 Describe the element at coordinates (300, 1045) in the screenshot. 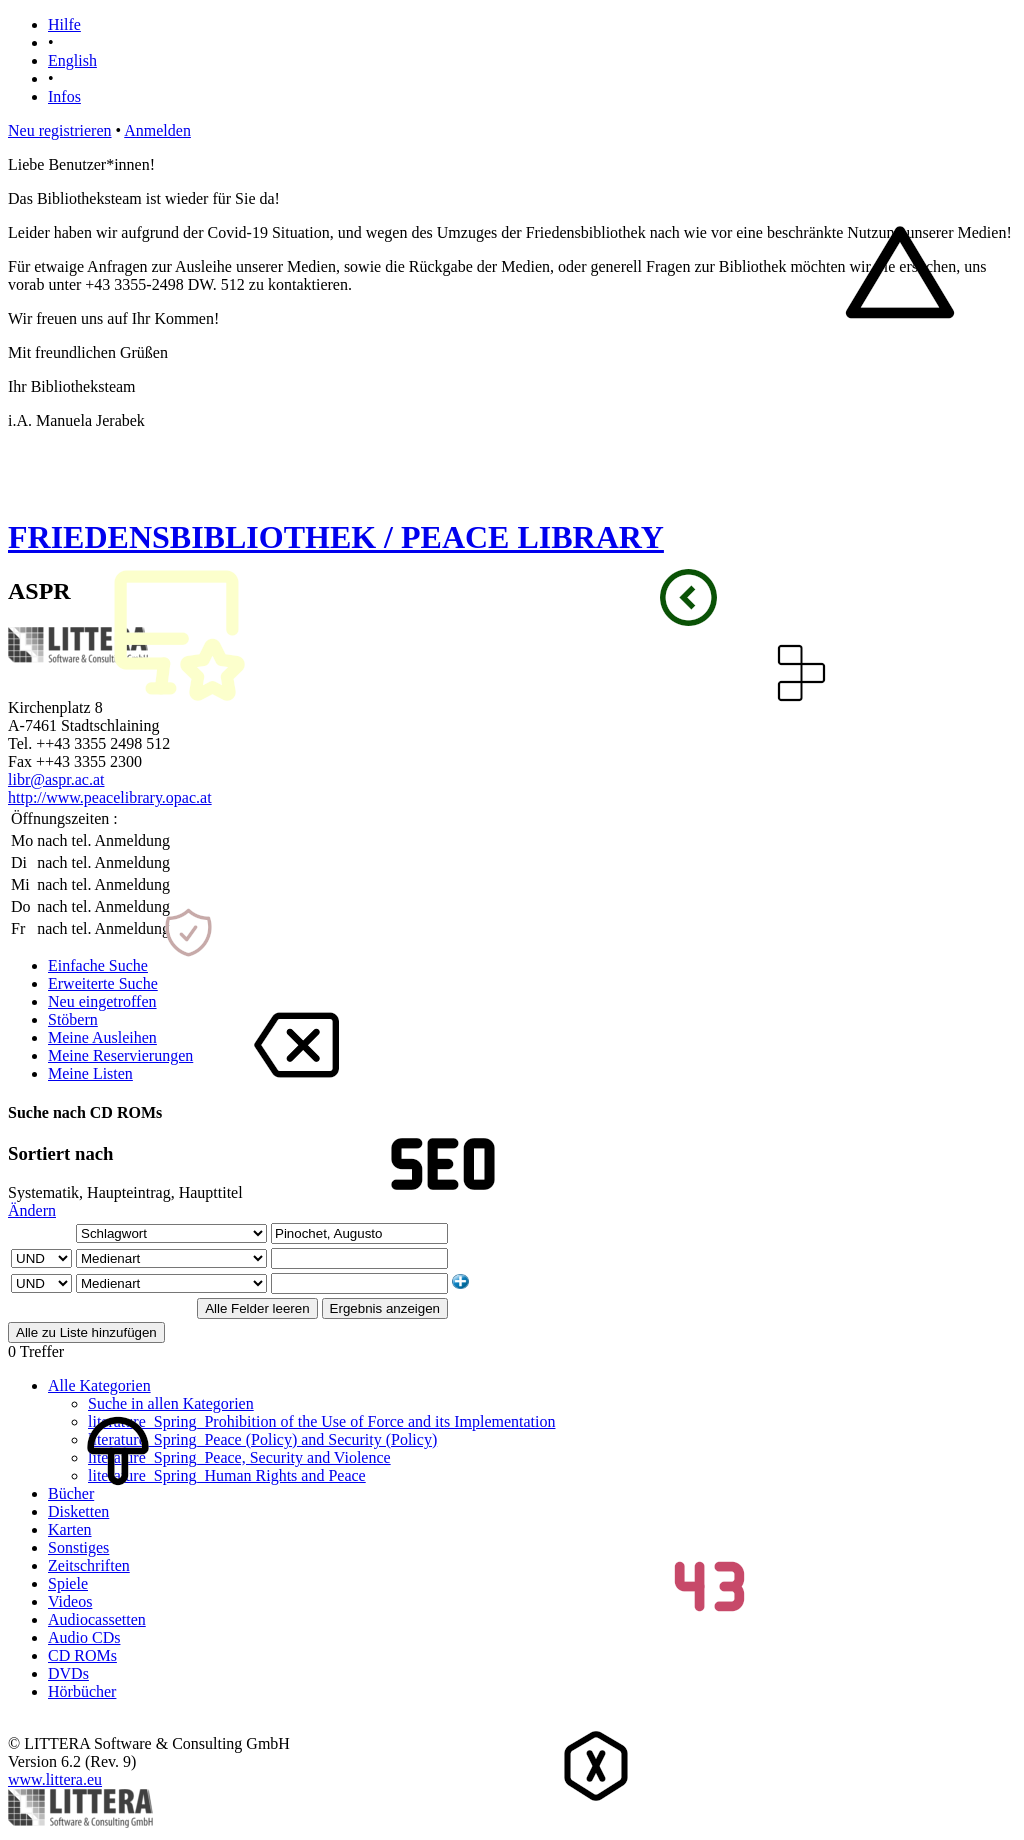

I see `delete the last character entered` at that location.